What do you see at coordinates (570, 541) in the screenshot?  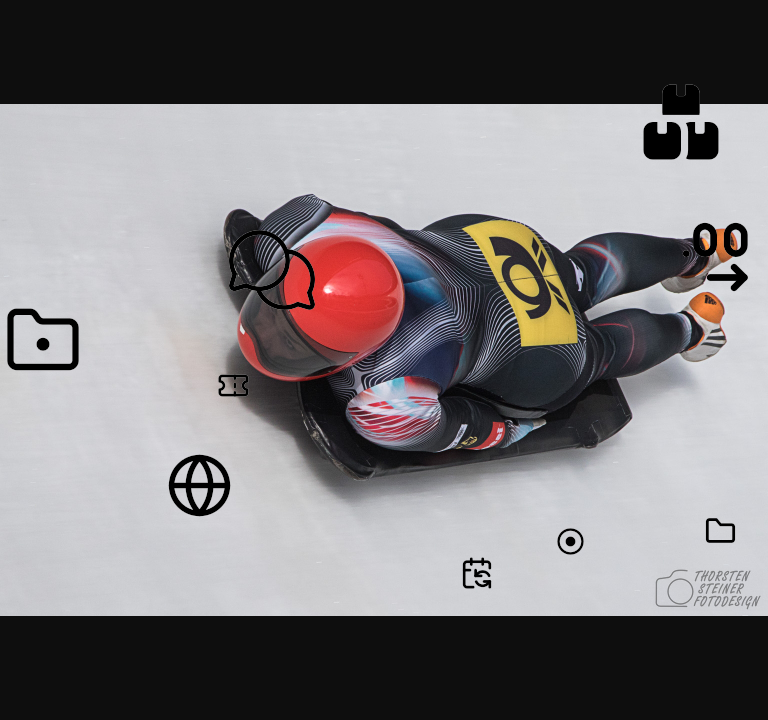 I see `select this option (radio button)` at bounding box center [570, 541].